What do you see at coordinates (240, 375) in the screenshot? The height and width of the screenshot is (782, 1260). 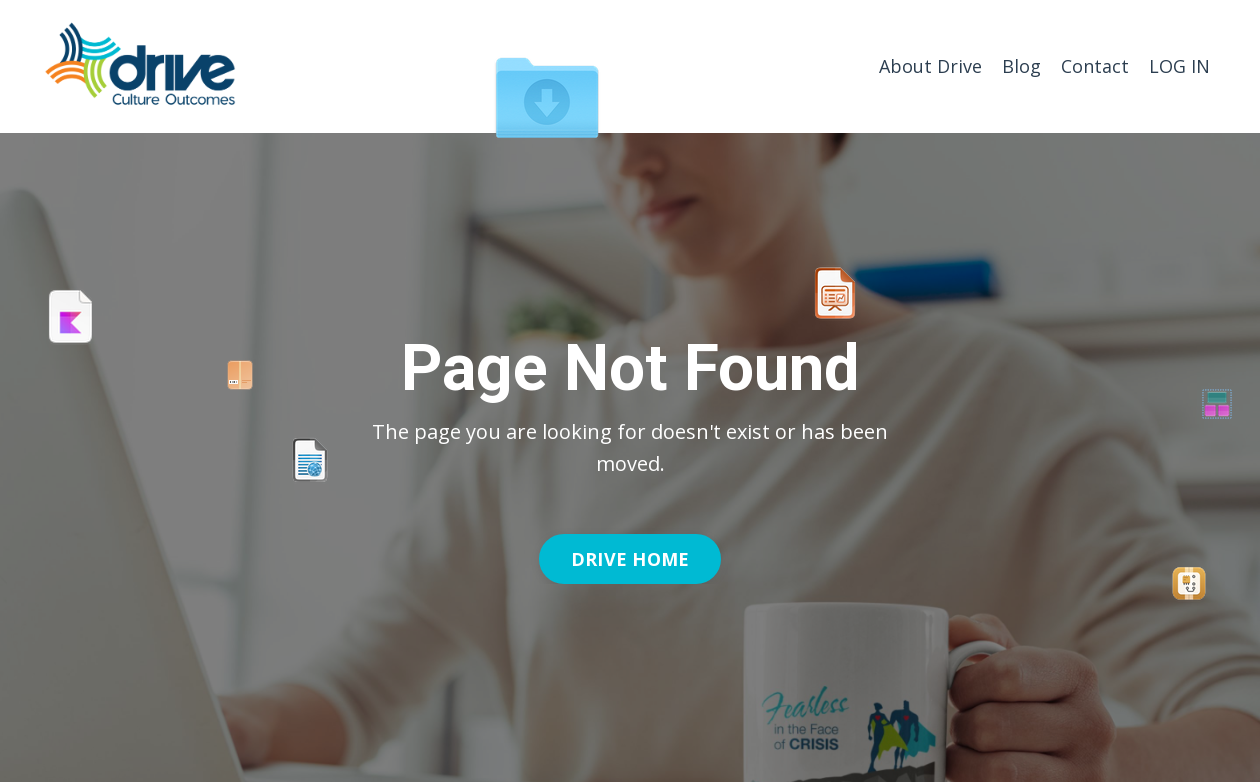 I see `a compressed archive or package file` at bounding box center [240, 375].